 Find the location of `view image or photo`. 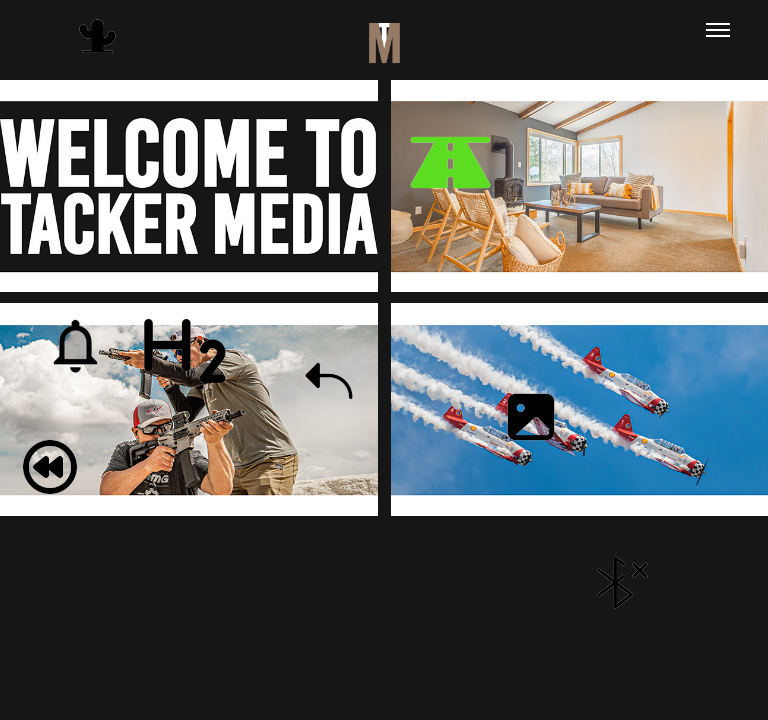

view image or photo is located at coordinates (531, 417).